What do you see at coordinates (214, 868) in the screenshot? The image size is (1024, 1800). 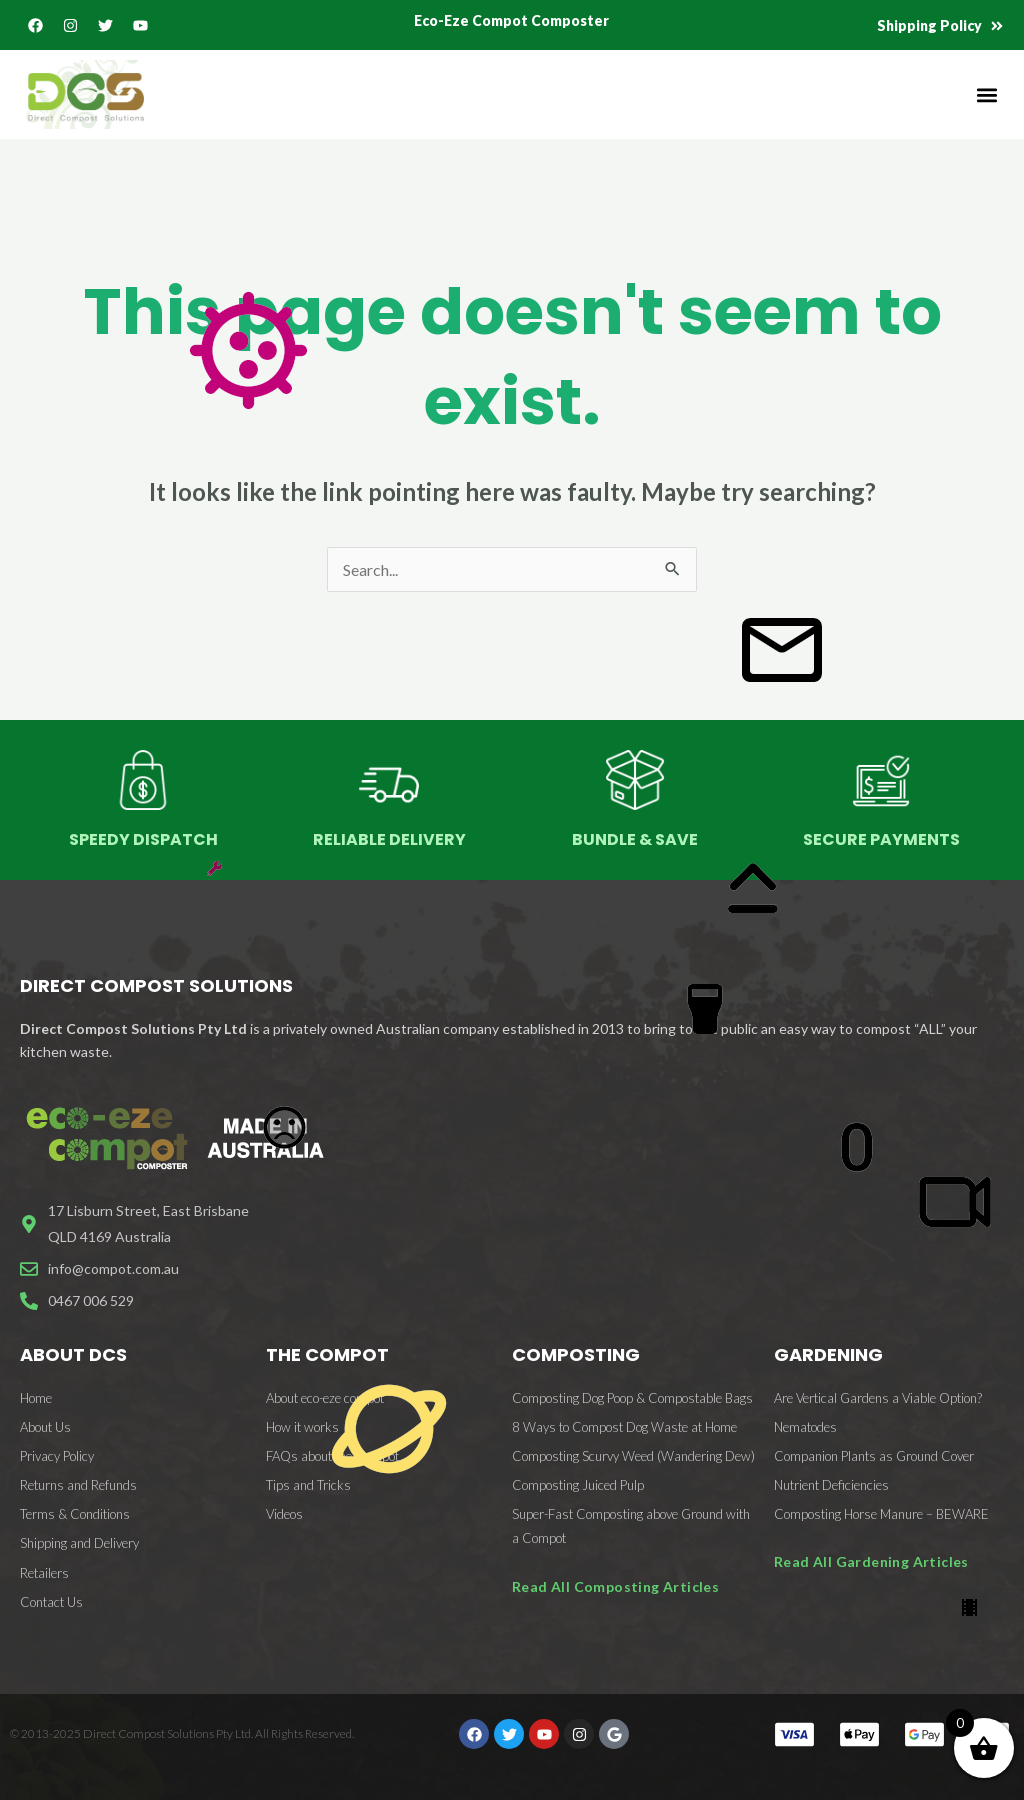 I see `access settings or configuration options` at bounding box center [214, 868].